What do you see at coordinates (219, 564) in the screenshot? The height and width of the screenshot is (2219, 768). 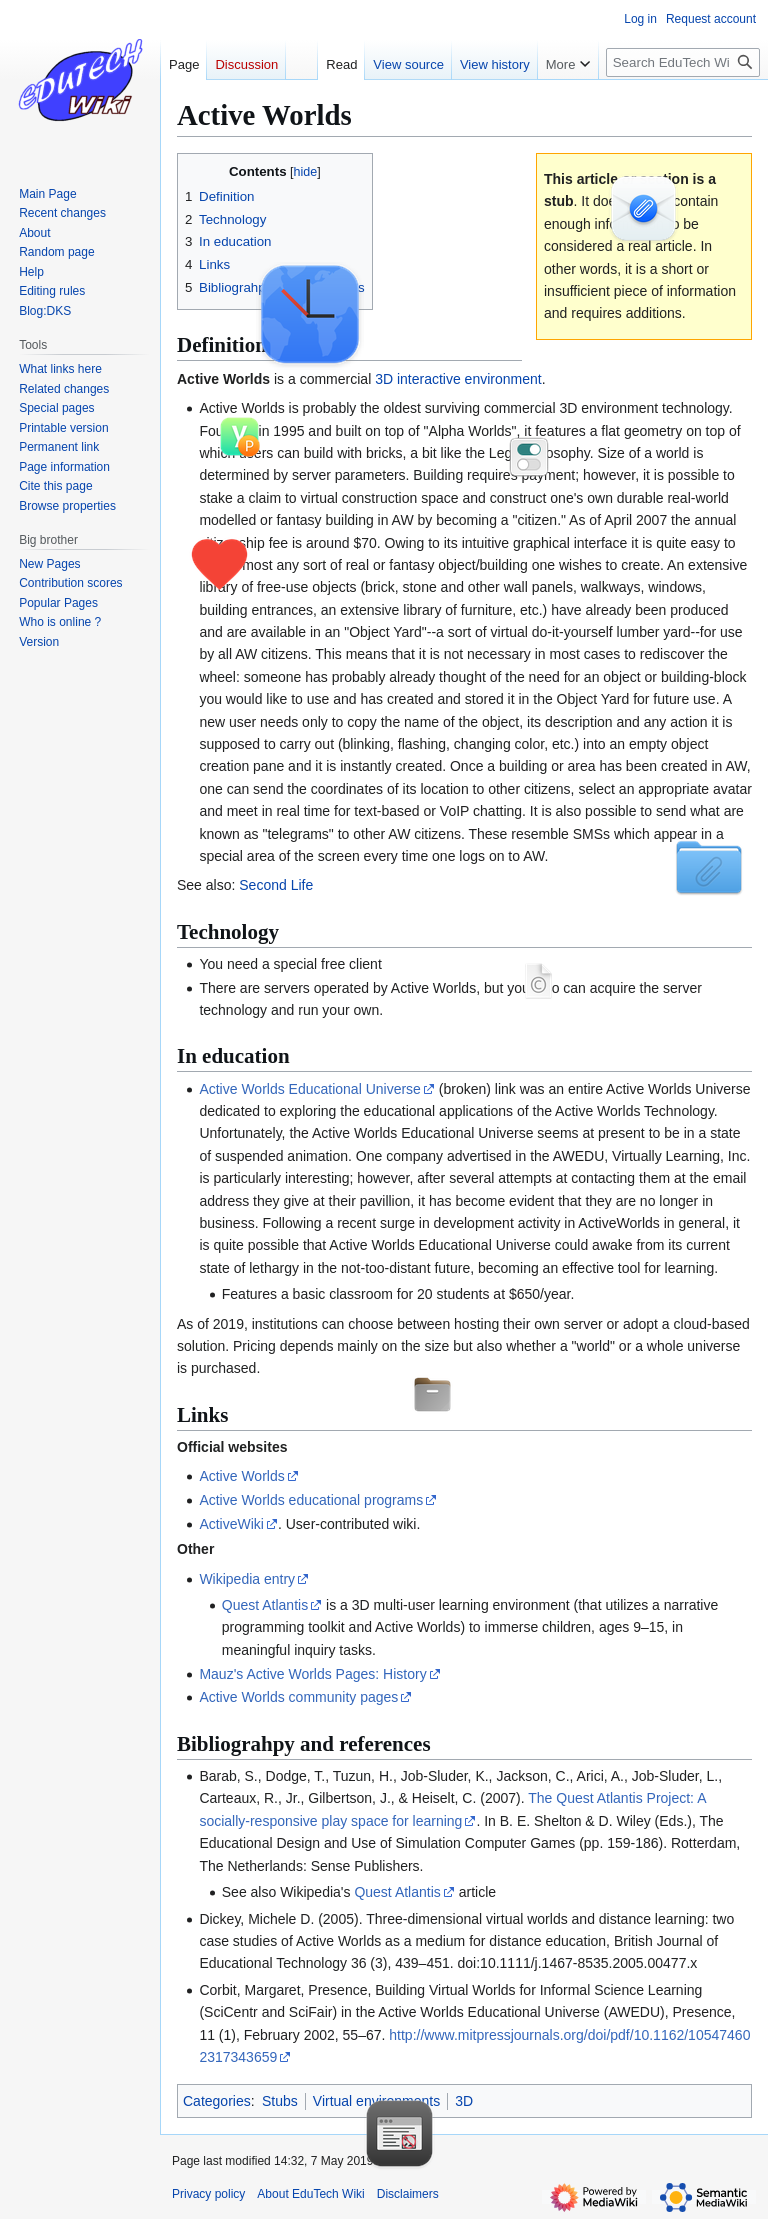 I see `mark item as favorite` at bounding box center [219, 564].